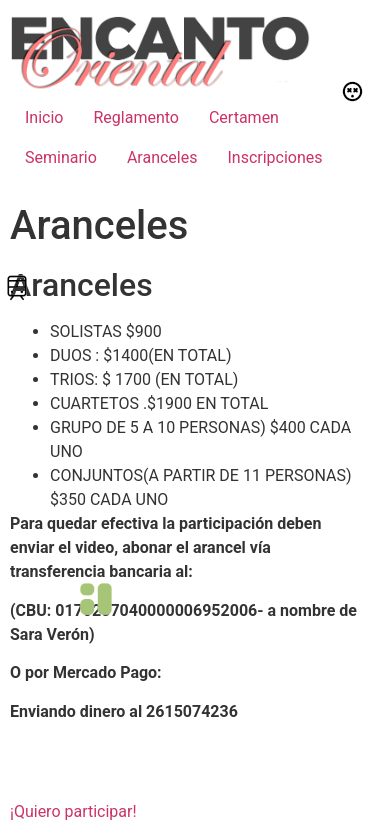  I want to click on switch to grid or layout view, so click(96, 599).